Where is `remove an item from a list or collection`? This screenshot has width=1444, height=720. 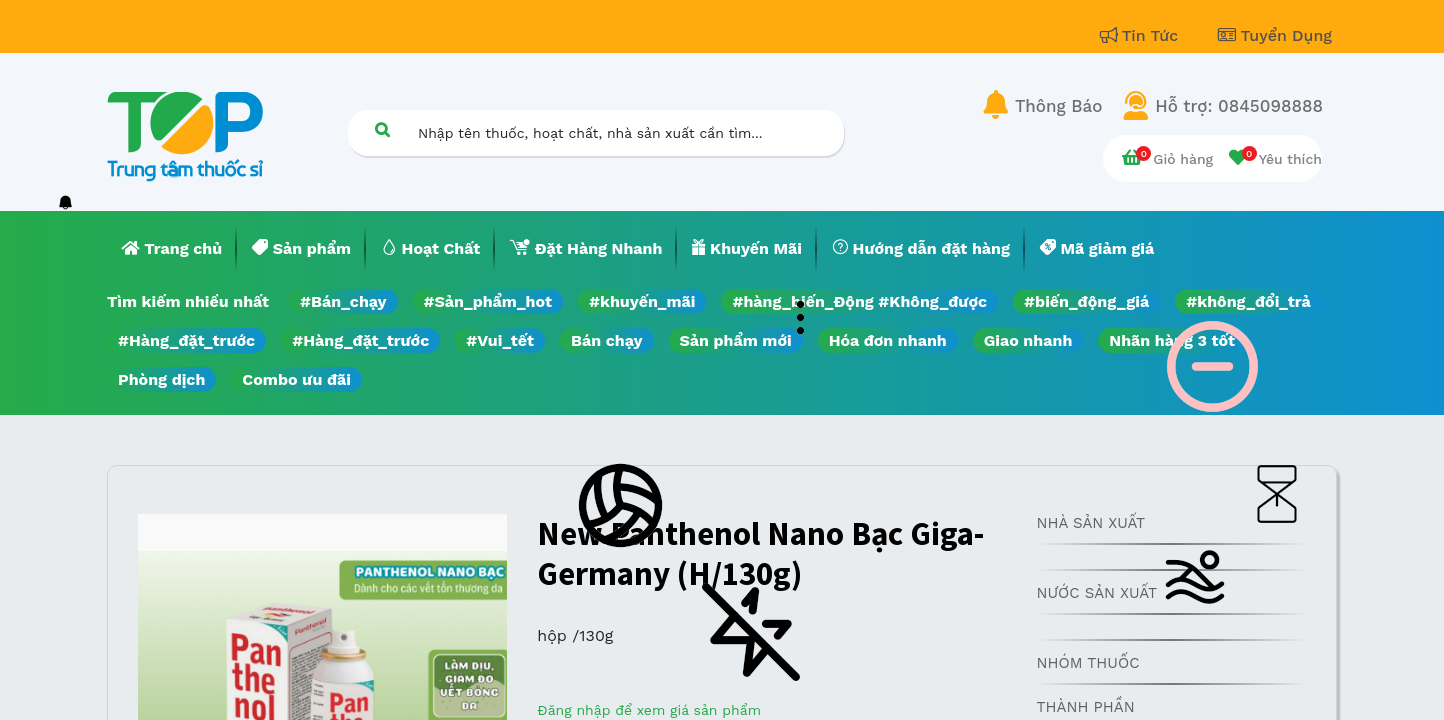 remove an item from a list or collection is located at coordinates (1212, 366).